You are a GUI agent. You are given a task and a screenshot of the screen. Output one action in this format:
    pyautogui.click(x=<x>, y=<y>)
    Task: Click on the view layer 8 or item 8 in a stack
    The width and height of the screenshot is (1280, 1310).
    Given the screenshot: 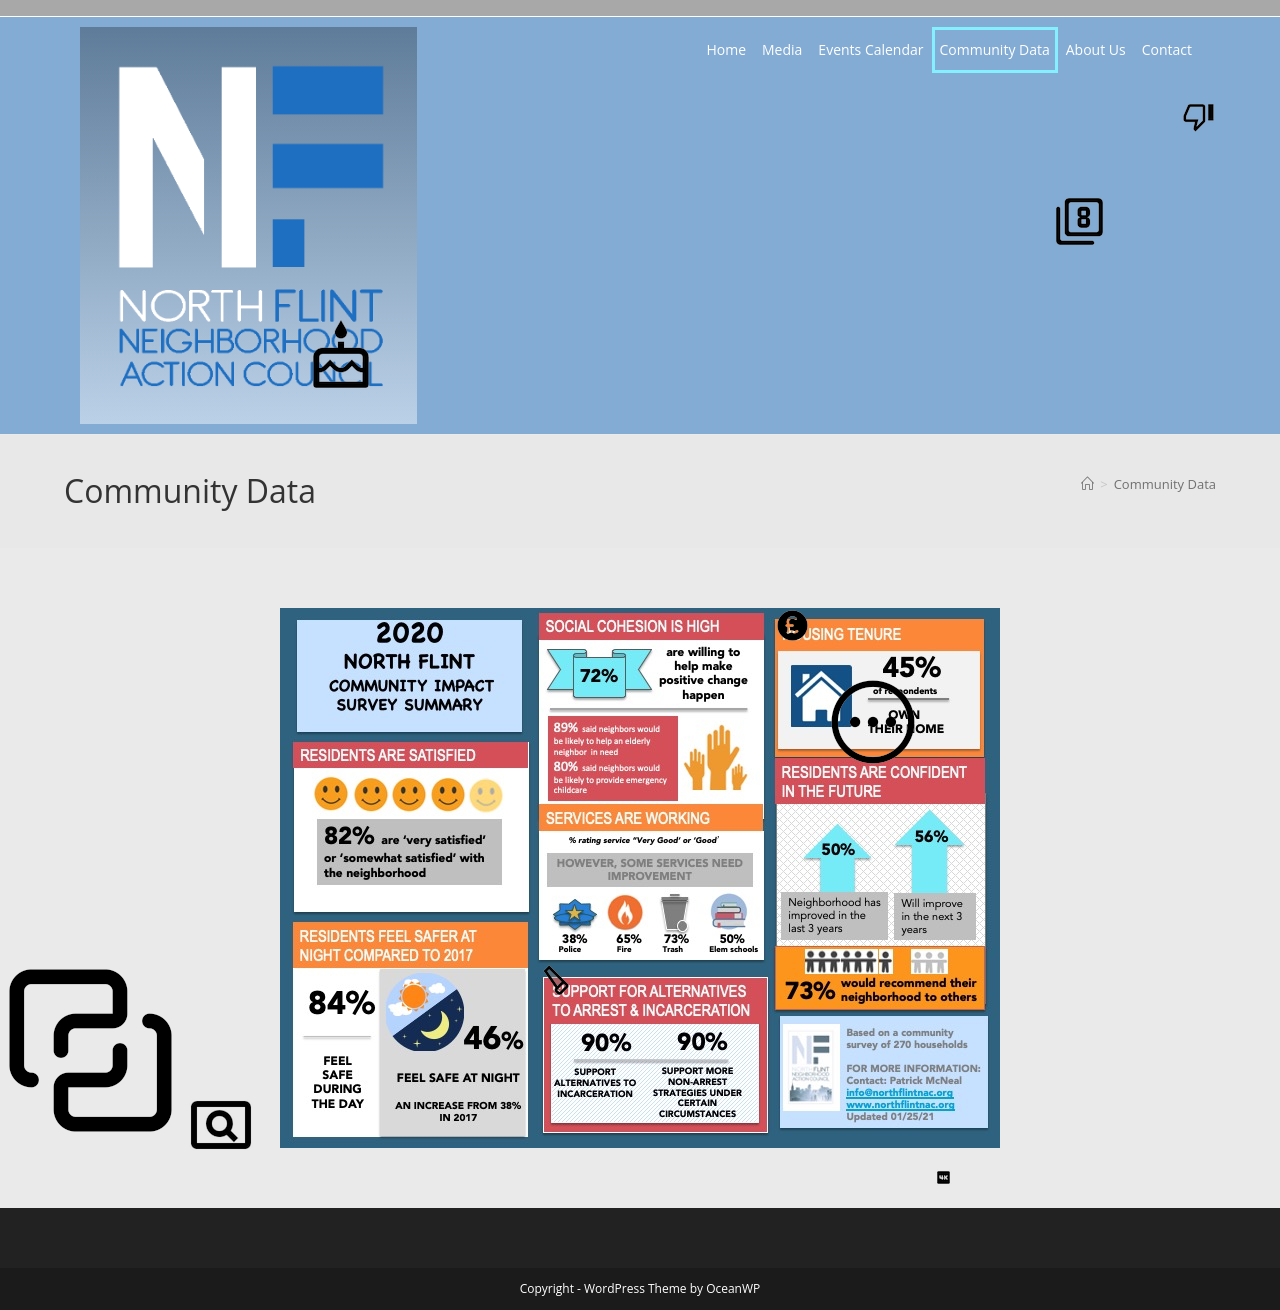 What is the action you would take?
    pyautogui.click(x=1079, y=221)
    